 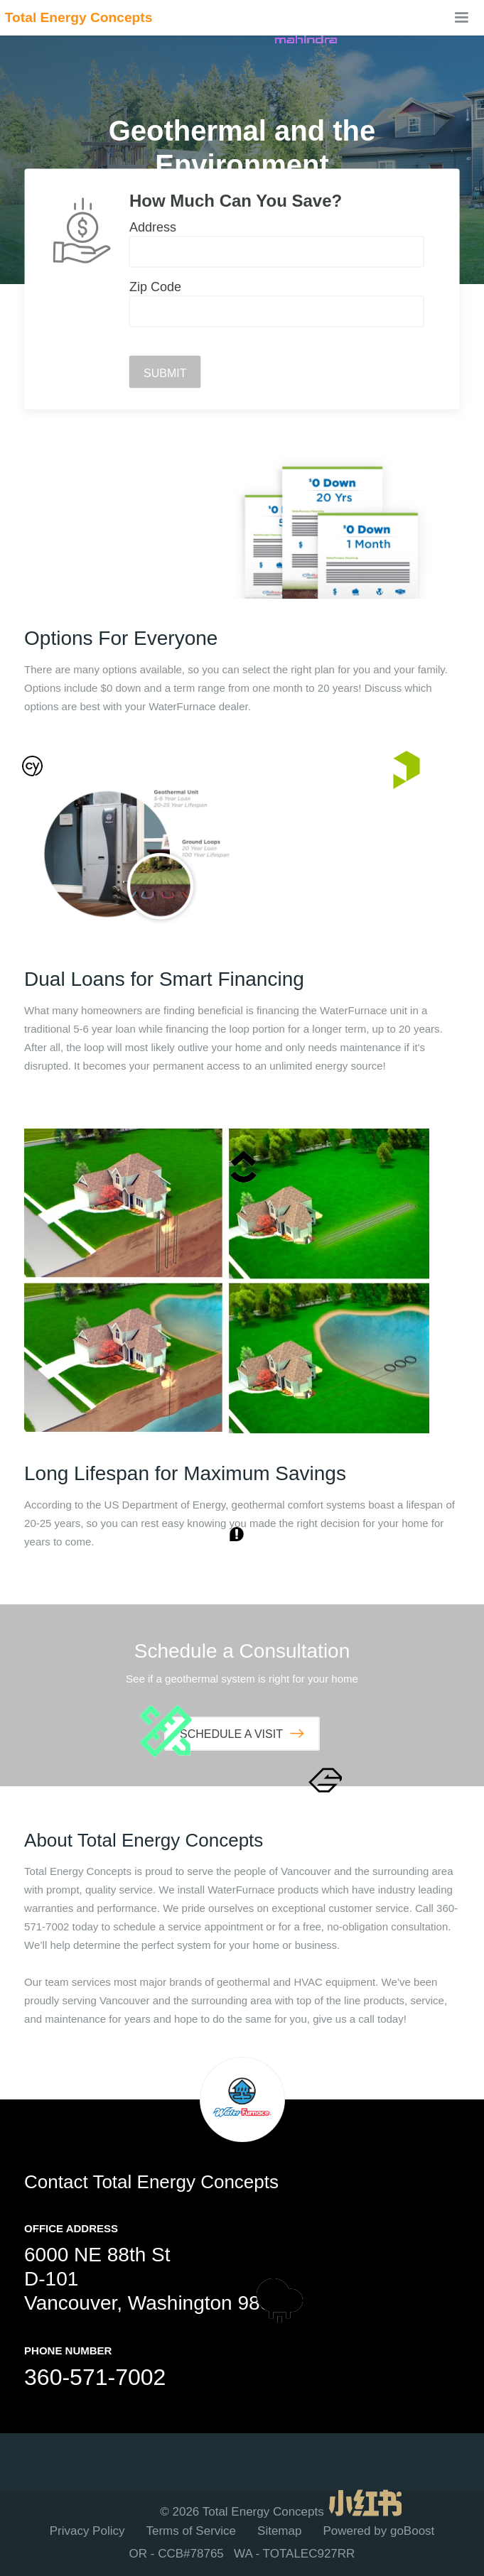 What do you see at coordinates (365, 2503) in the screenshot?
I see `open xiaohongshu app` at bounding box center [365, 2503].